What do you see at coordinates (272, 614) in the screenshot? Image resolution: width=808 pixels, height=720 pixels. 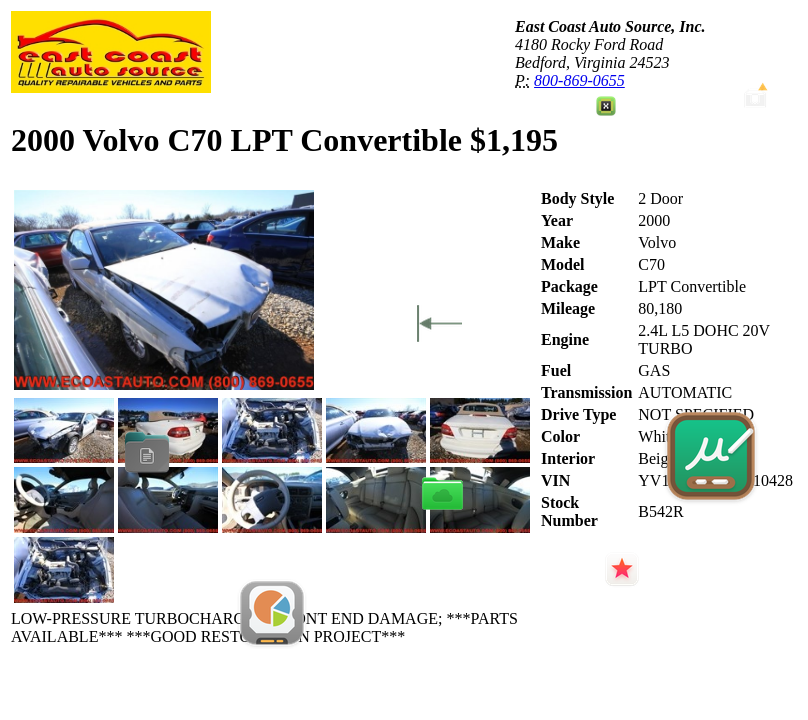 I see `open disk usage analyzer` at bounding box center [272, 614].